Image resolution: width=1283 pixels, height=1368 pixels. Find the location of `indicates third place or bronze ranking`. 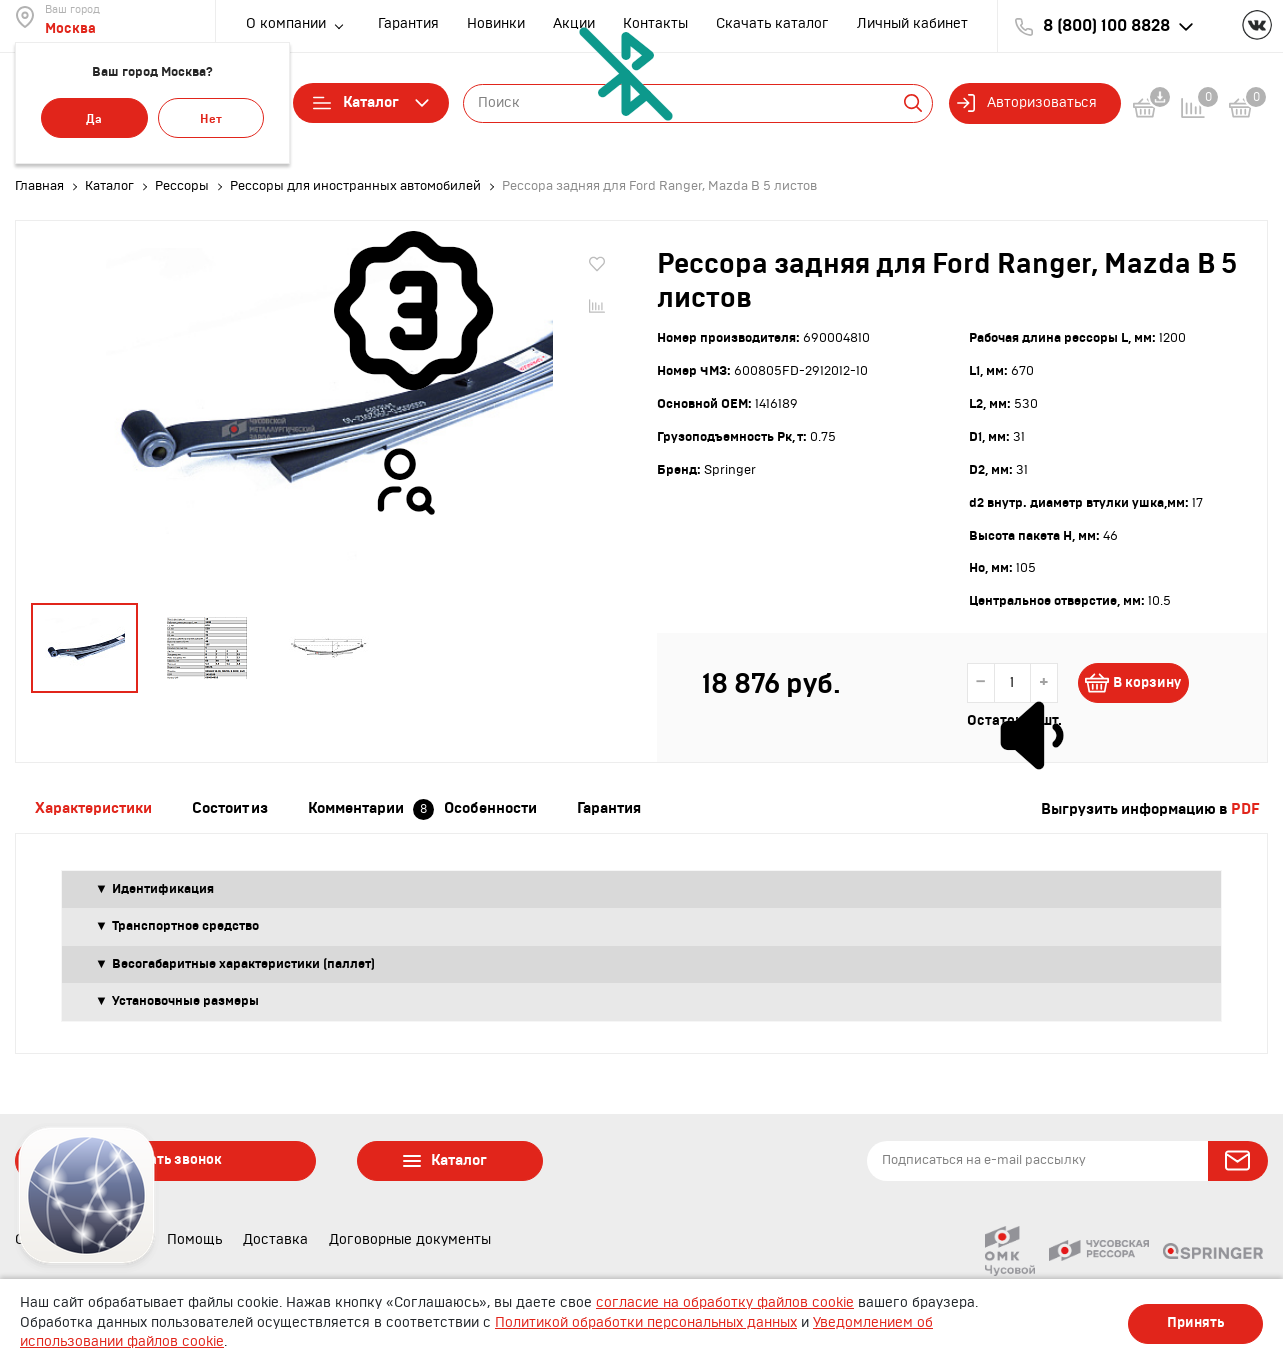

indicates third place or bronze ranking is located at coordinates (413, 310).